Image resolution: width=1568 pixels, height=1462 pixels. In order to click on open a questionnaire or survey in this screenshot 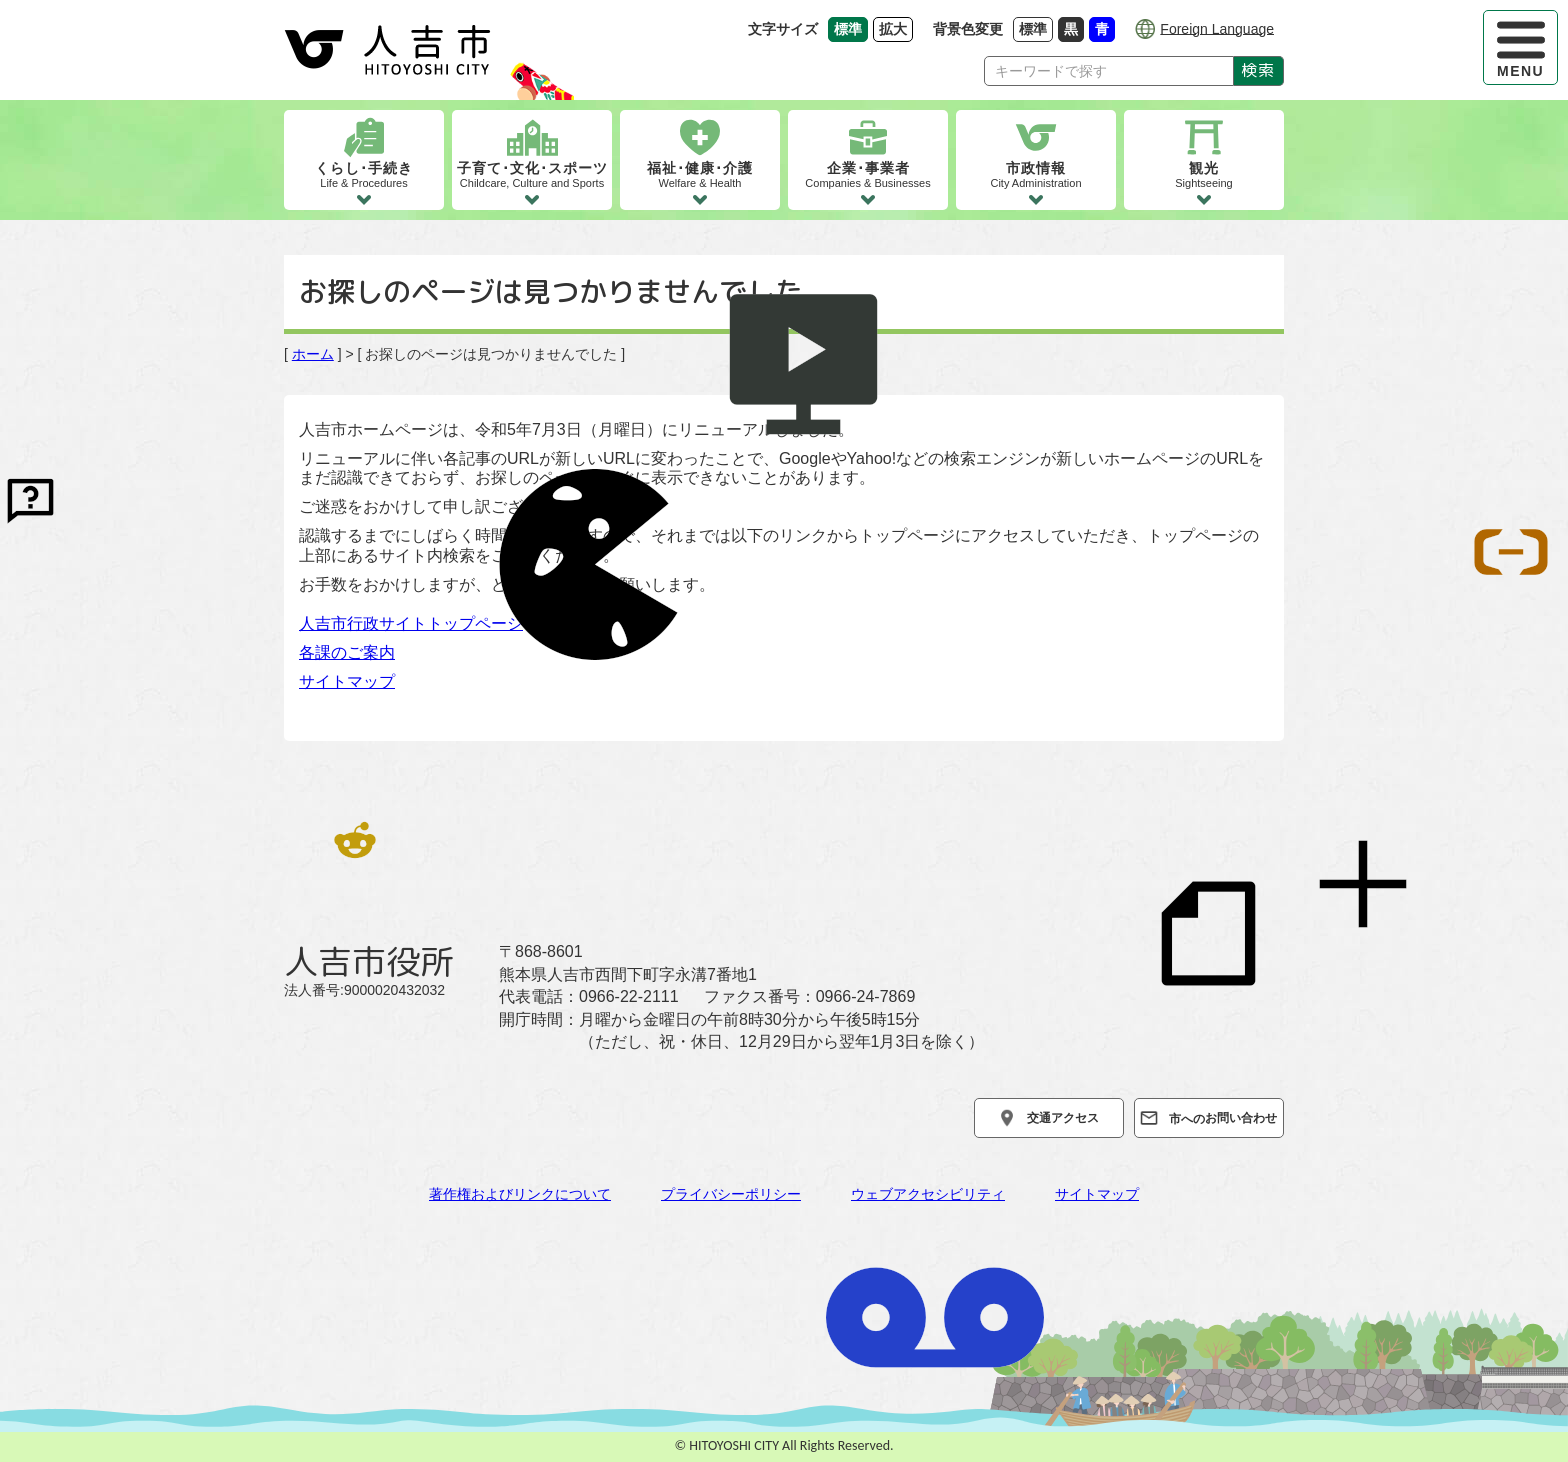, I will do `click(30, 499)`.